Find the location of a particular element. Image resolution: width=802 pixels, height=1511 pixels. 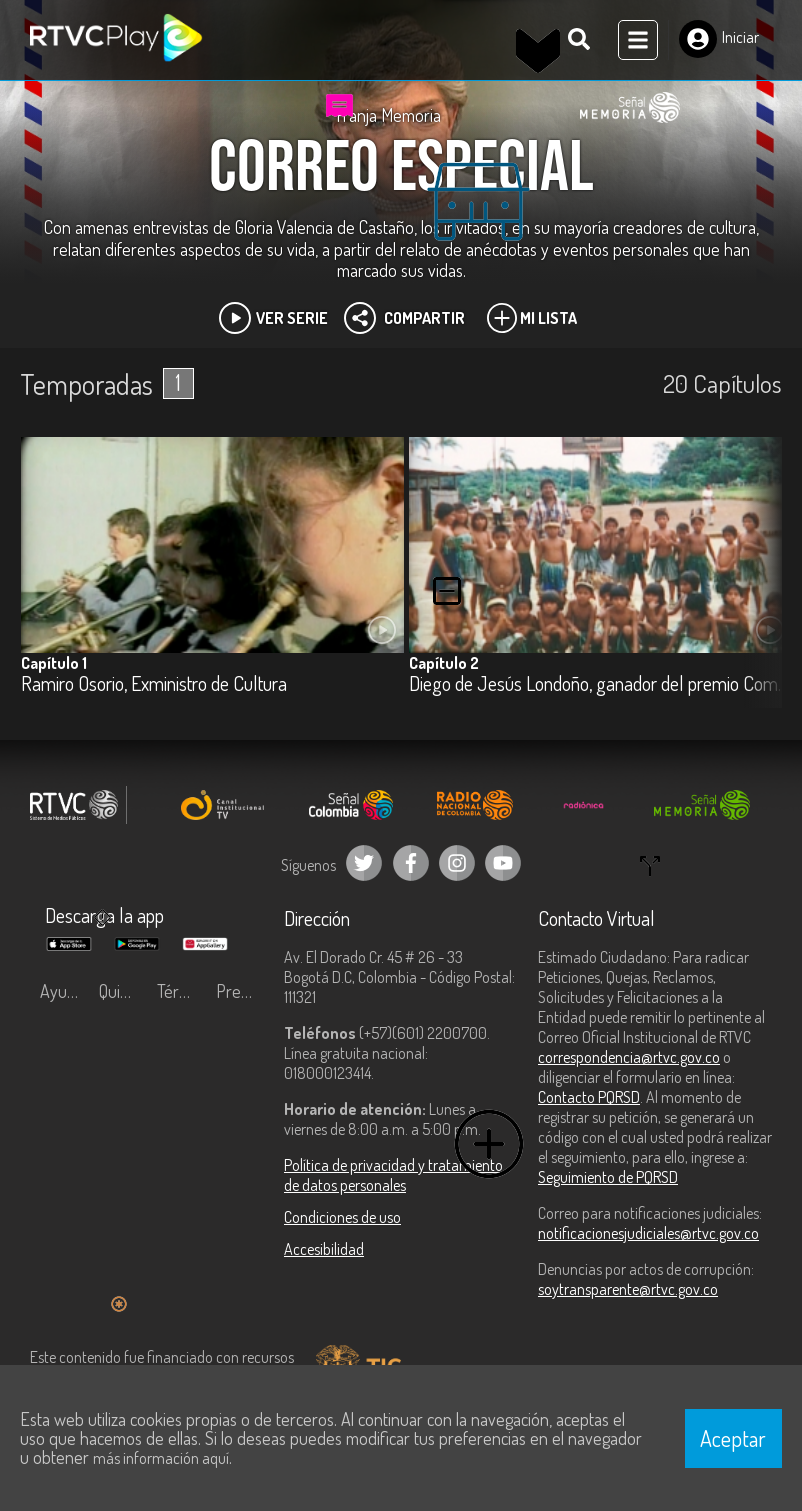

expand content or show more options is located at coordinates (538, 51).